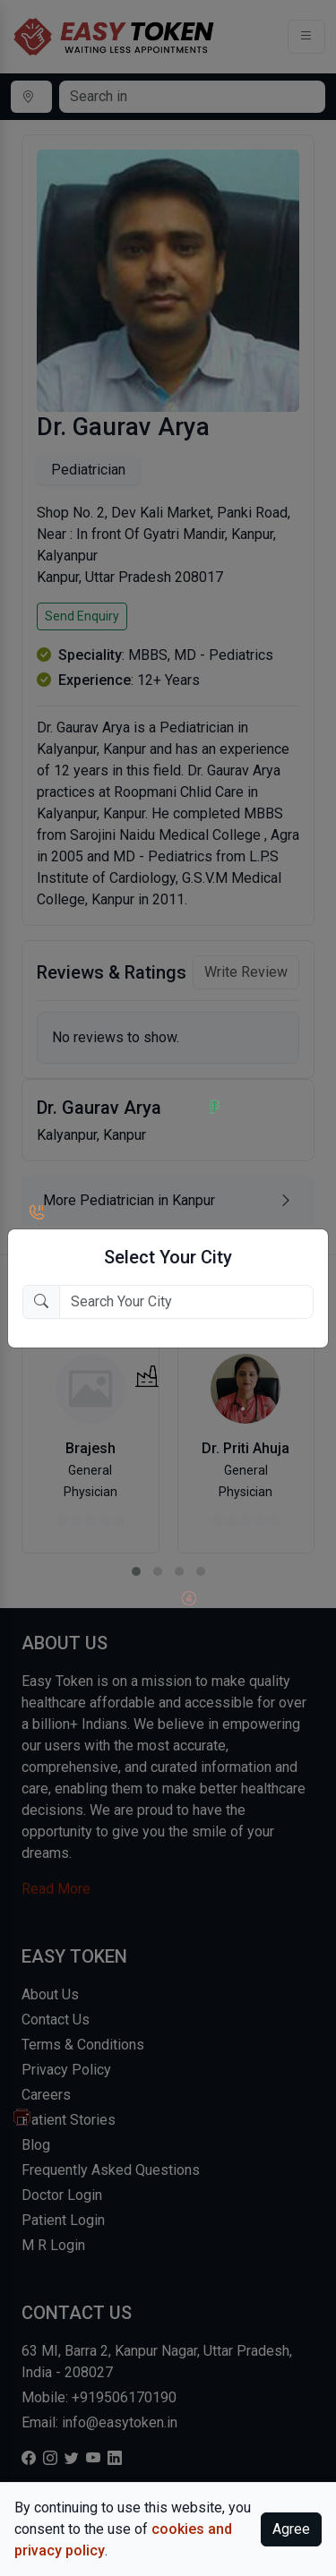 This screenshot has height=2576, width=336. Describe the element at coordinates (147, 1377) in the screenshot. I see `view manufacturing or production facilities` at that location.